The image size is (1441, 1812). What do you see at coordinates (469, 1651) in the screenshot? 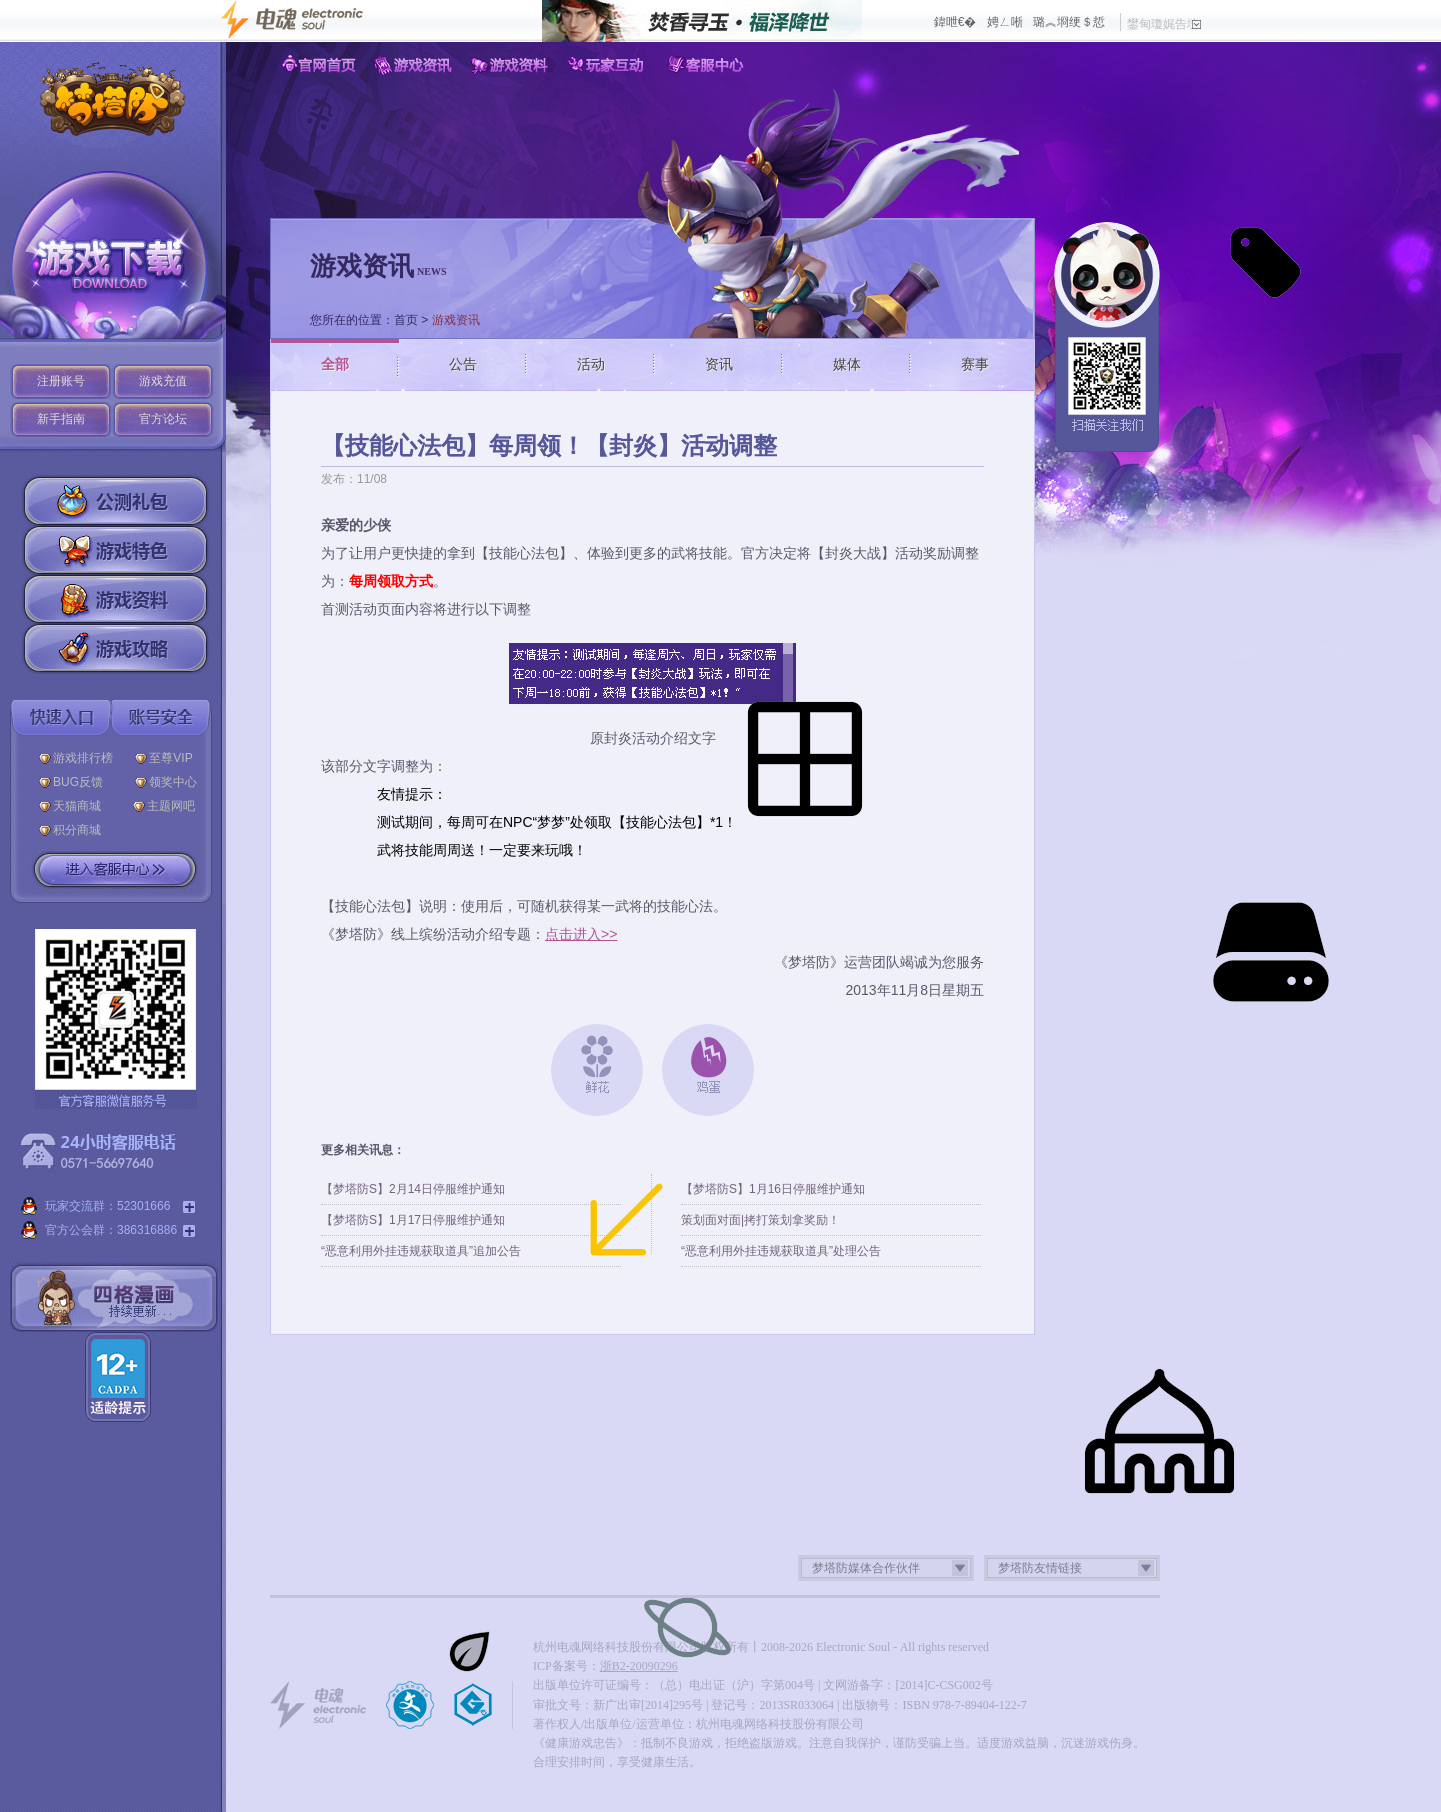
I see `indicates eco-friendly or sustainable option` at bounding box center [469, 1651].